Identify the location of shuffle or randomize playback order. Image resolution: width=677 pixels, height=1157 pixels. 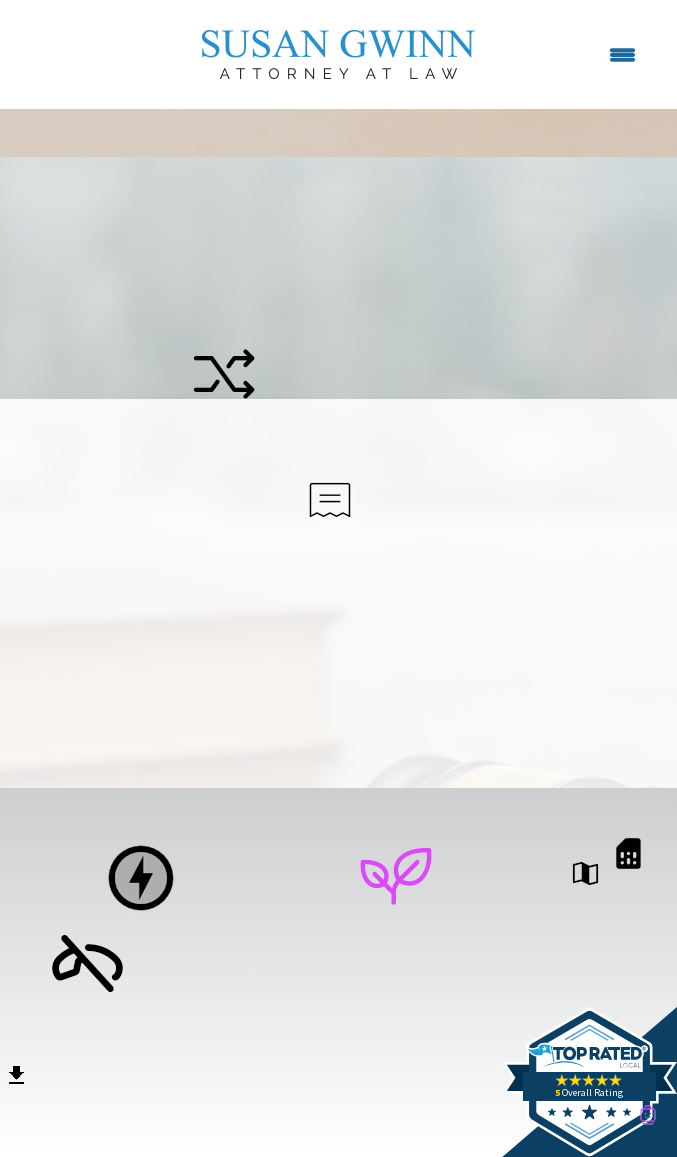
(223, 374).